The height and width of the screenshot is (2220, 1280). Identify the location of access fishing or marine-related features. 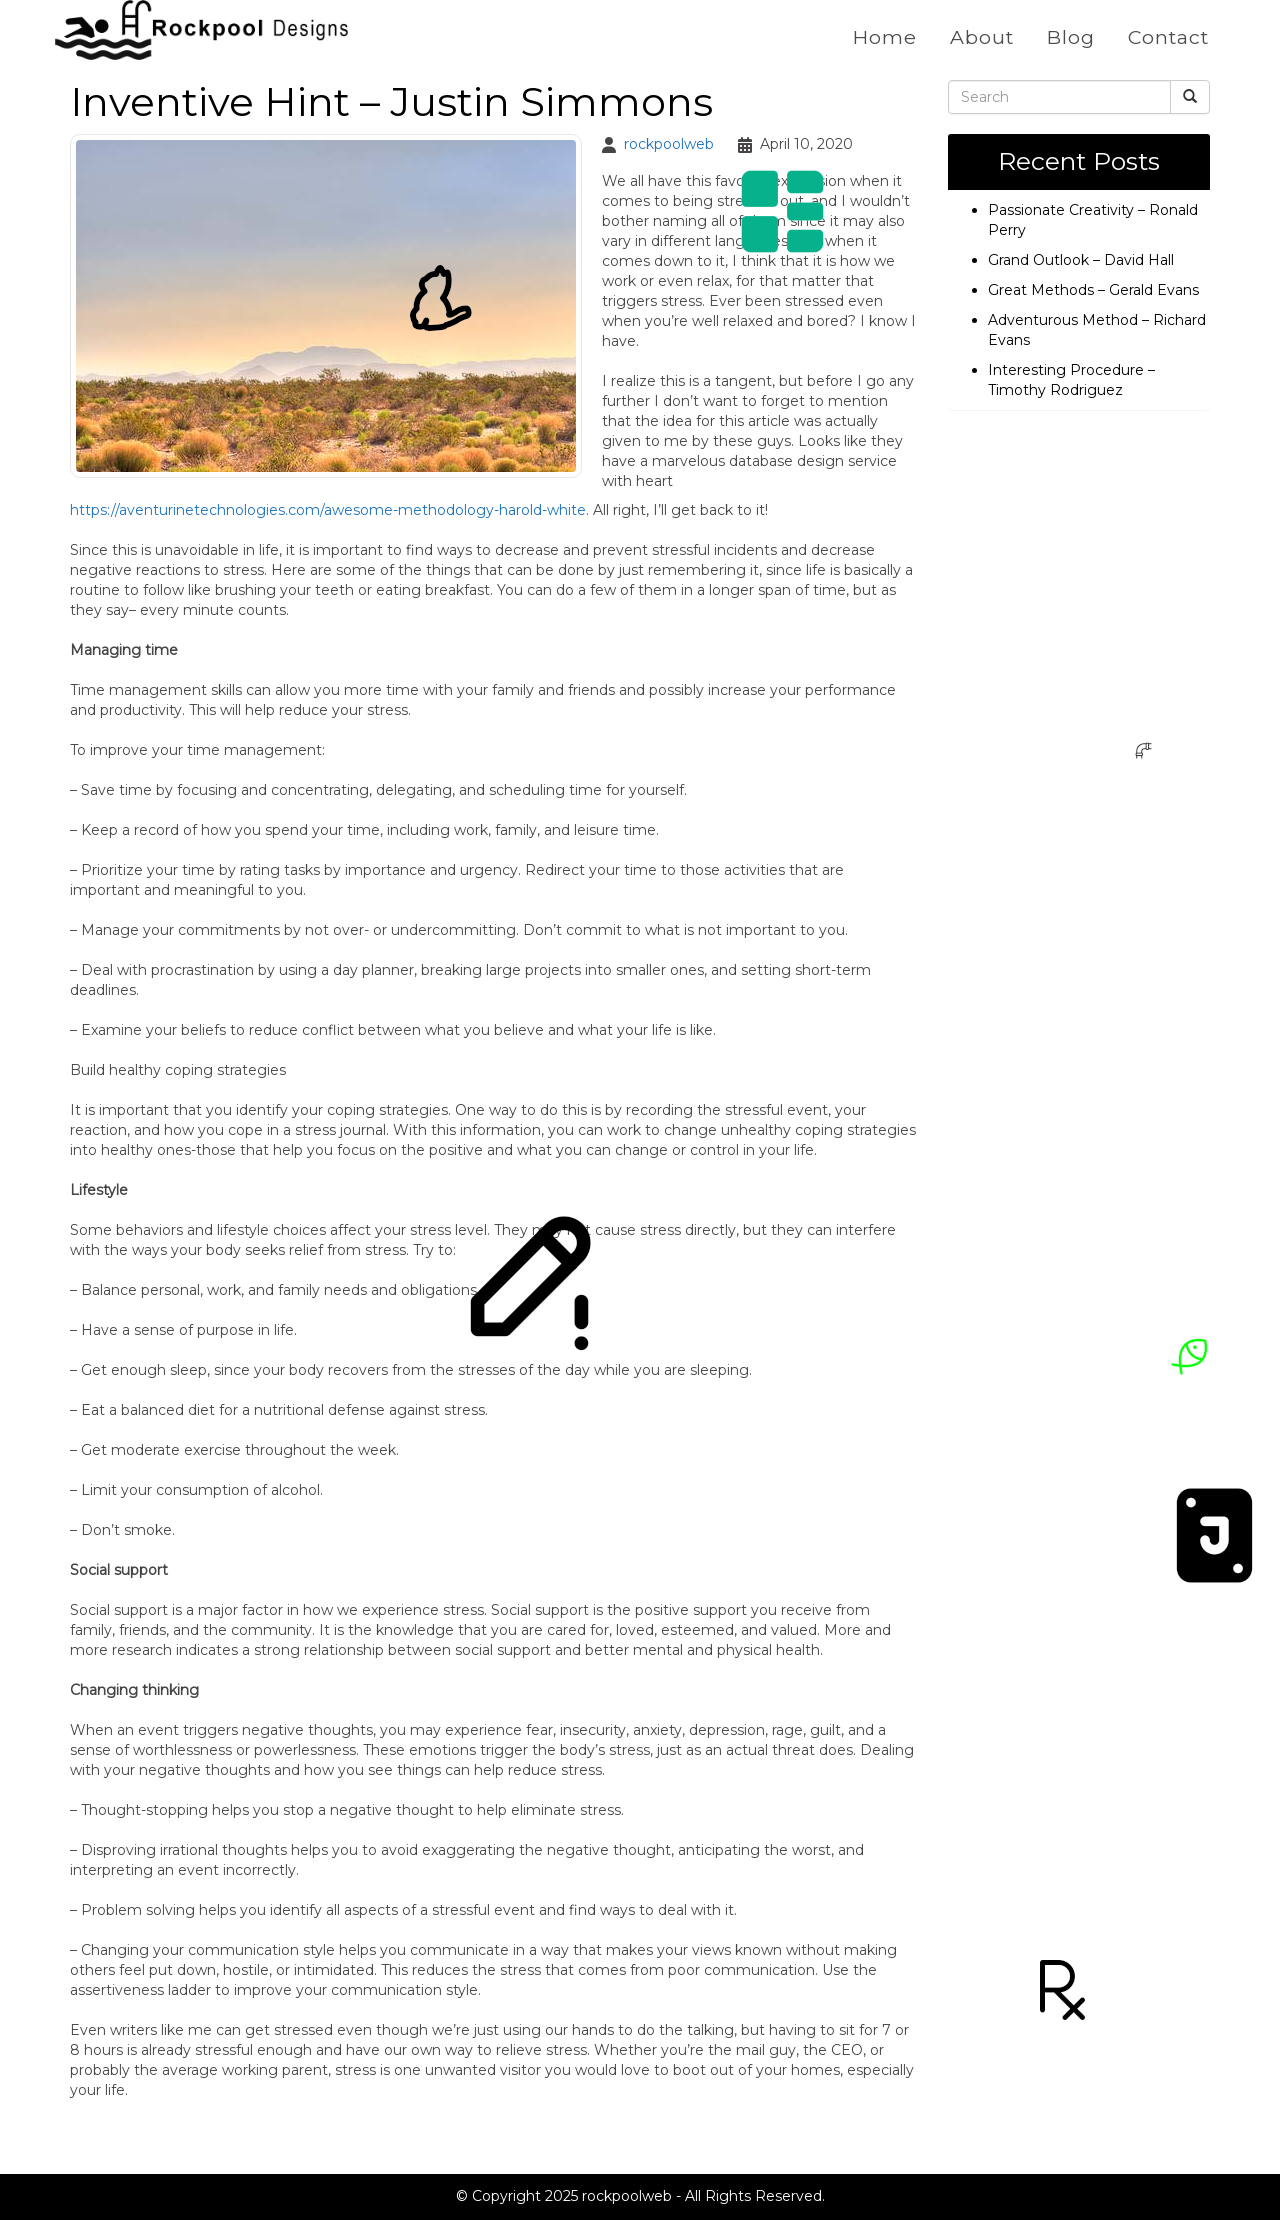
(1190, 1355).